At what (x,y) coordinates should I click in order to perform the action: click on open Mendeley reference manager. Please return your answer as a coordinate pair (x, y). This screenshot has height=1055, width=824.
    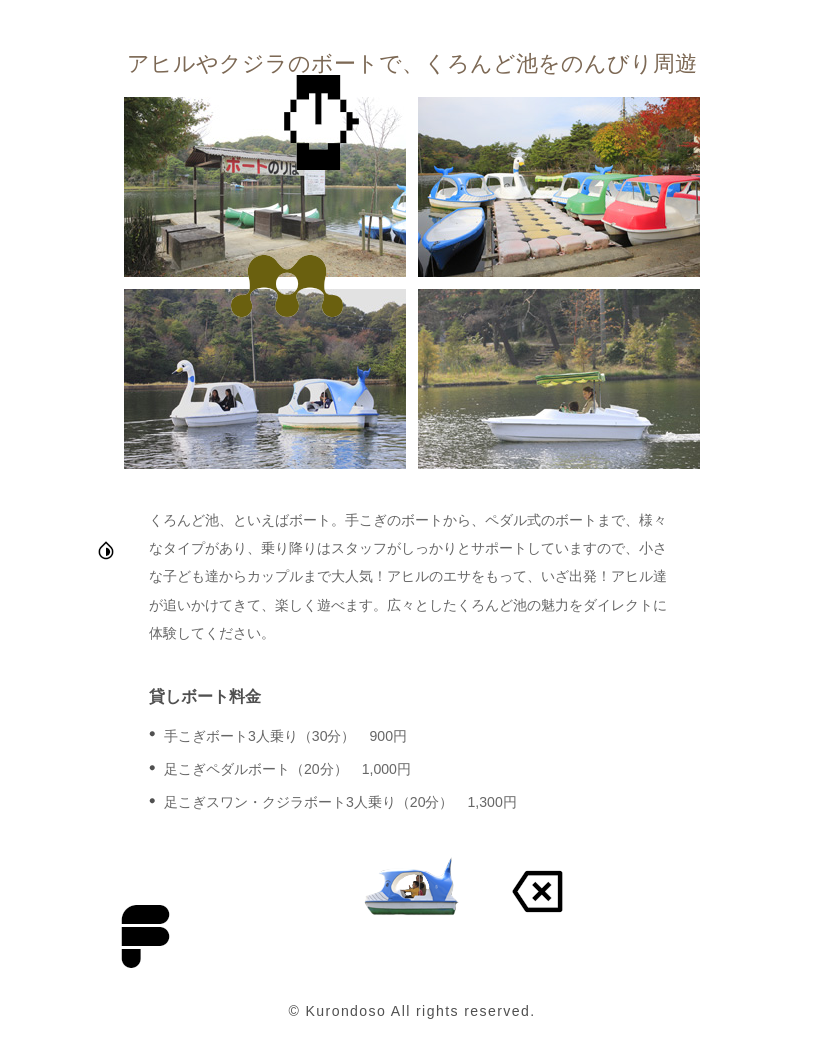
    Looking at the image, I should click on (287, 286).